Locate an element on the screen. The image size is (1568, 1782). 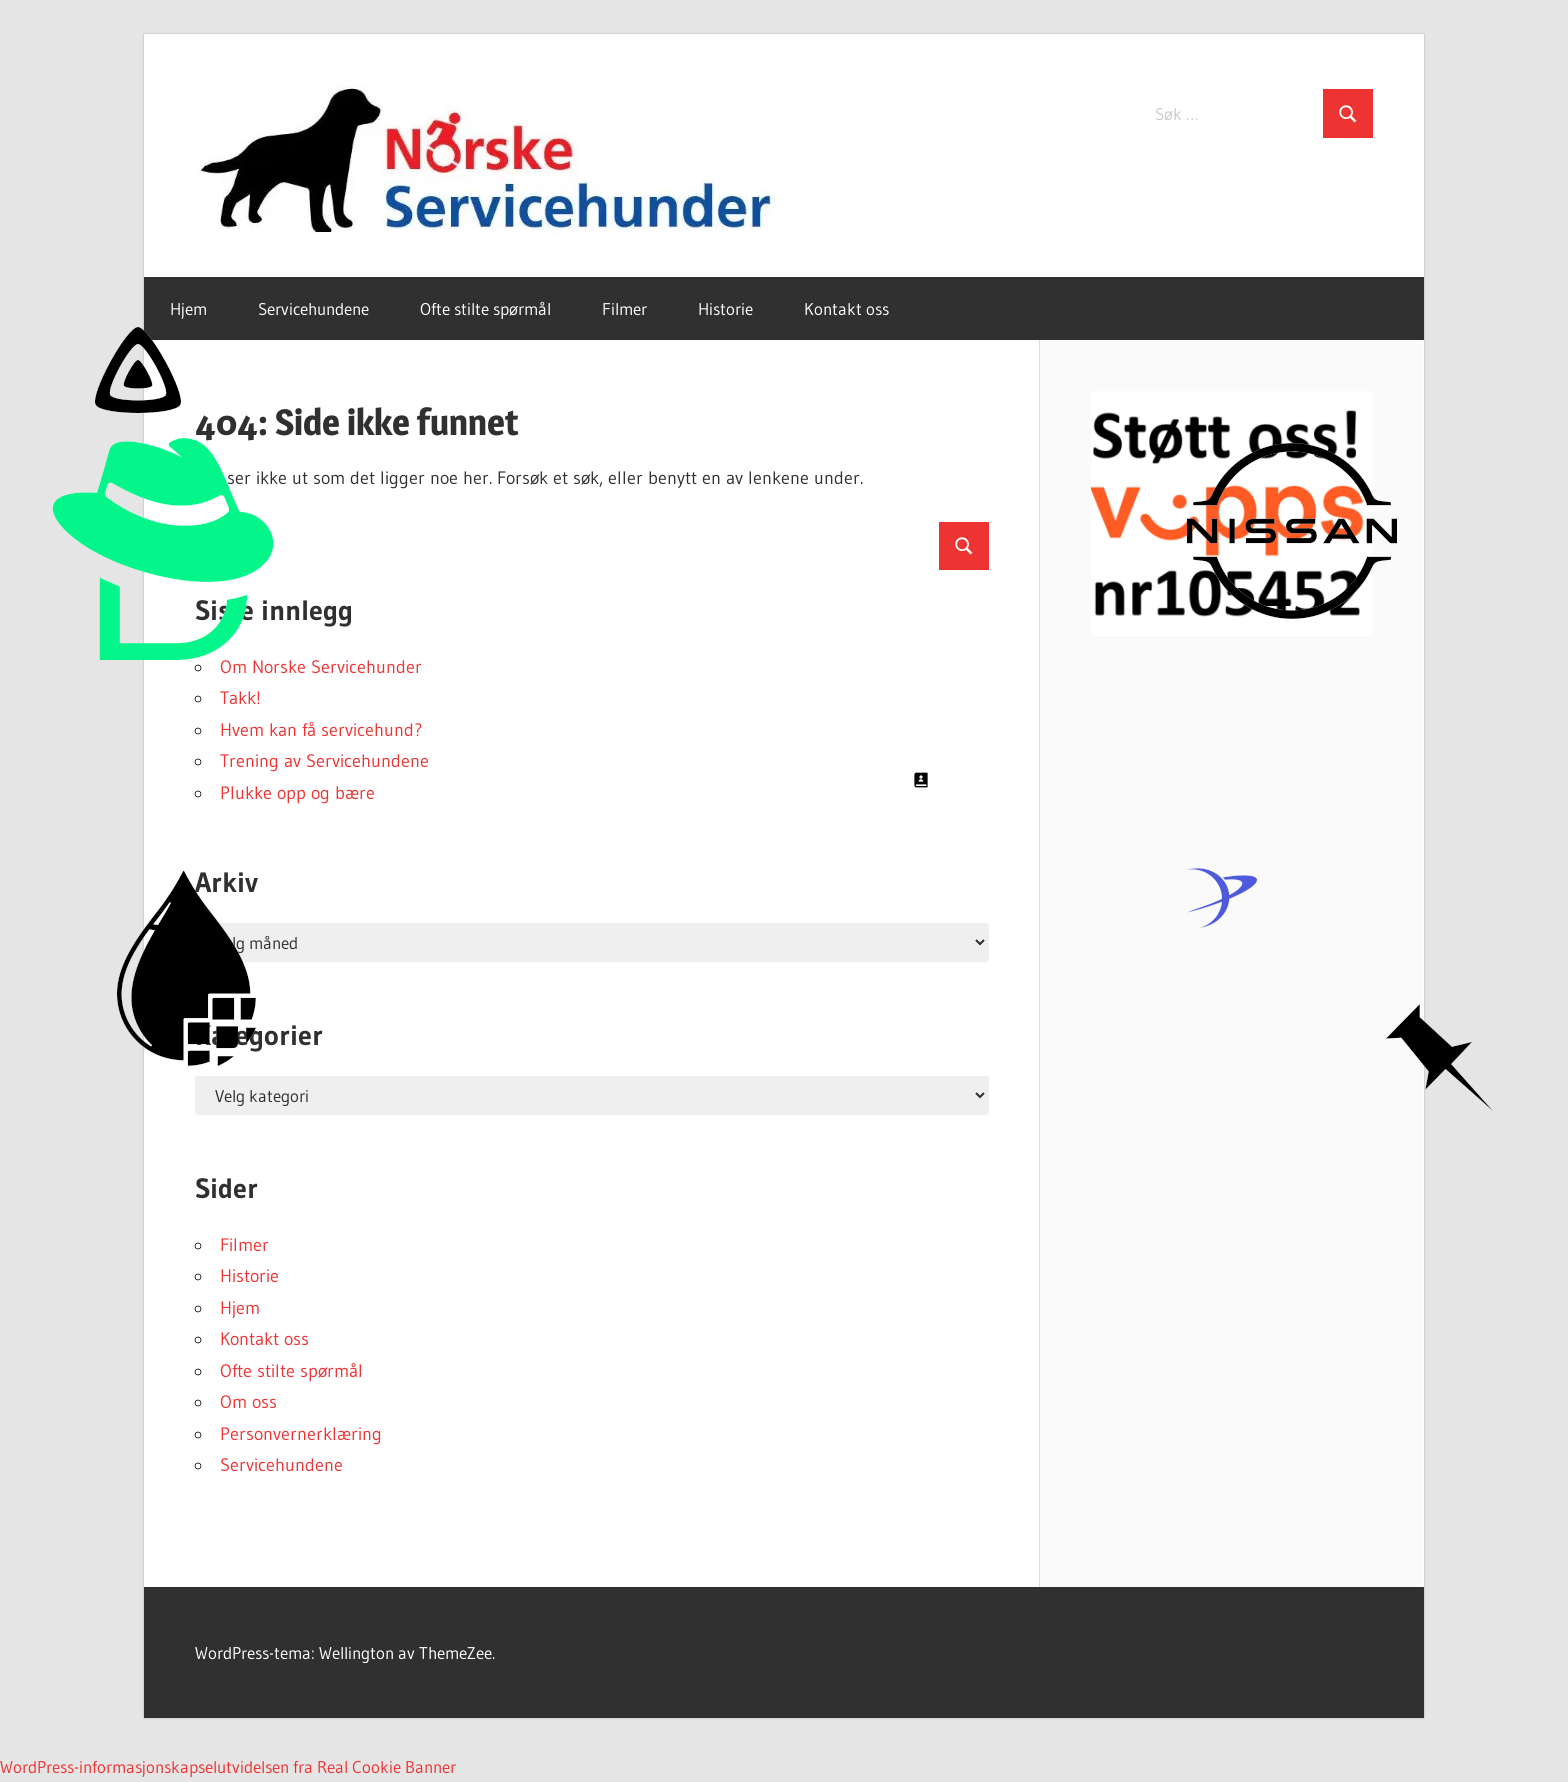
nissan brand logo is located at coordinates (1292, 531).